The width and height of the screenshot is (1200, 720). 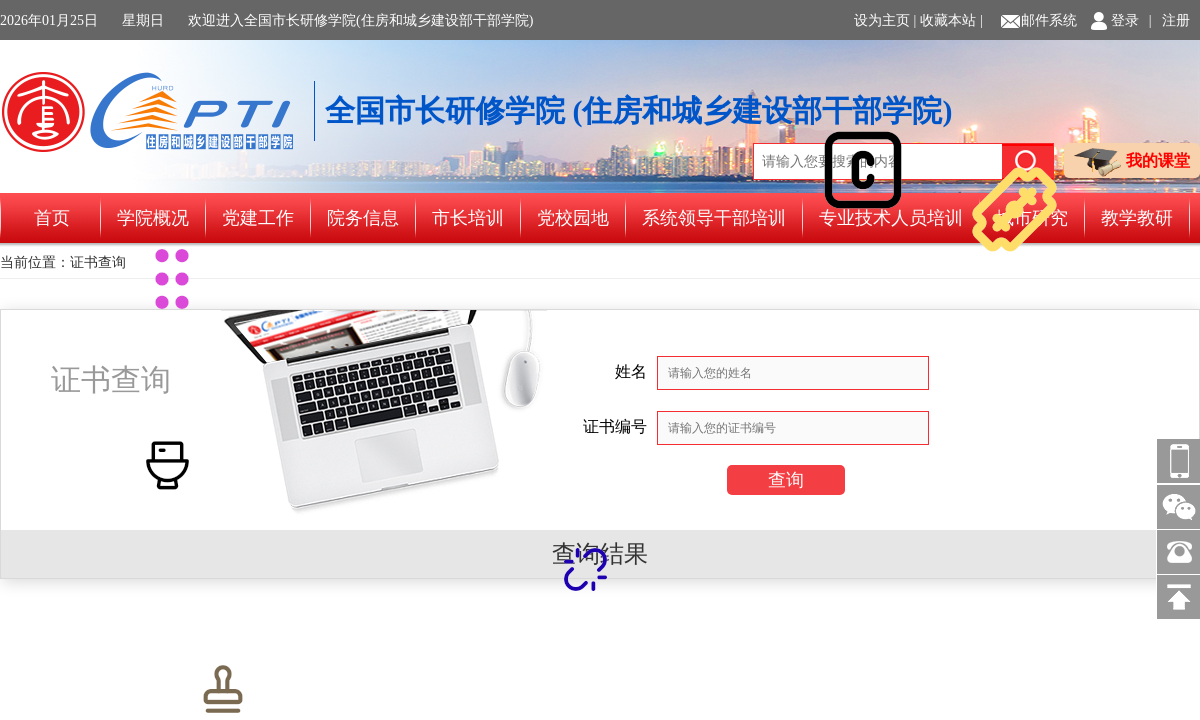 I want to click on carbon design system logo, so click(x=863, y=170).